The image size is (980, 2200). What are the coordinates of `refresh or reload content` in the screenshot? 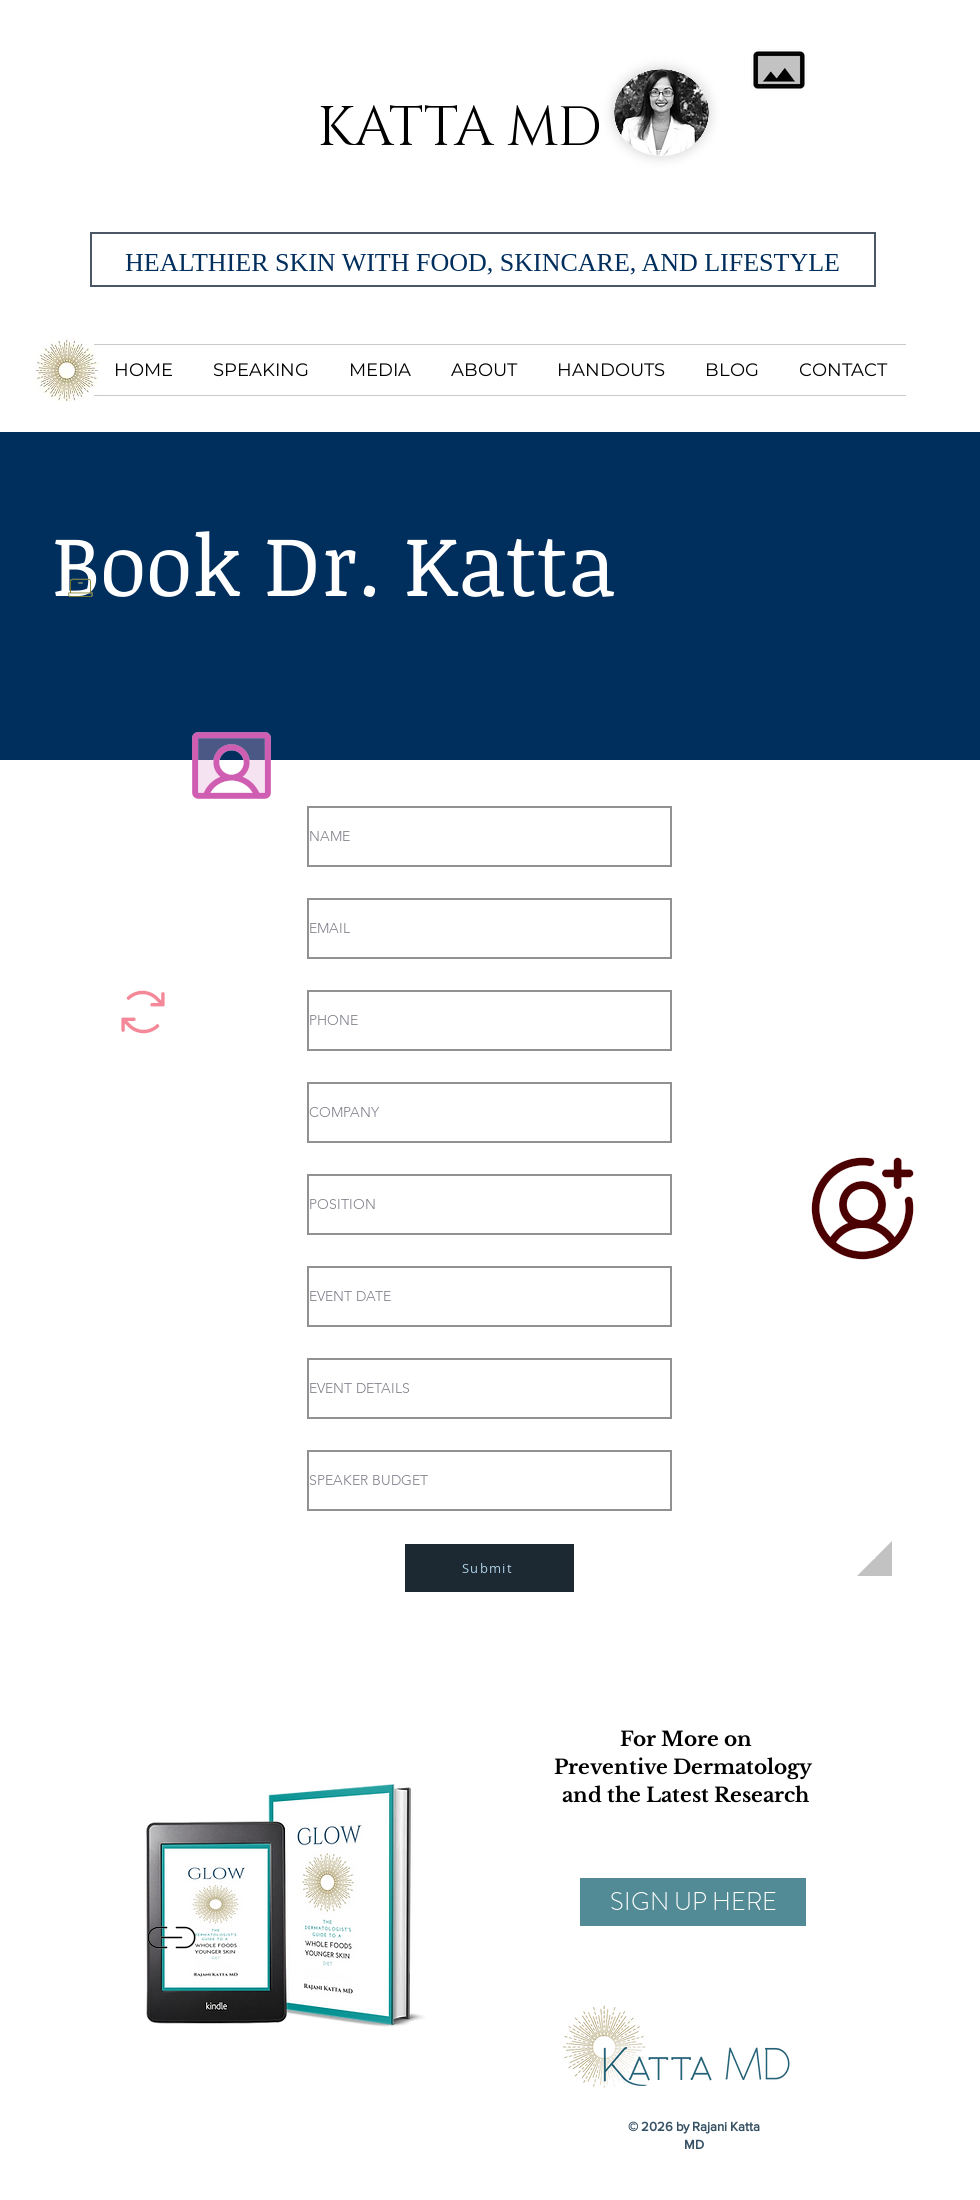 It's located at (143, 1012).